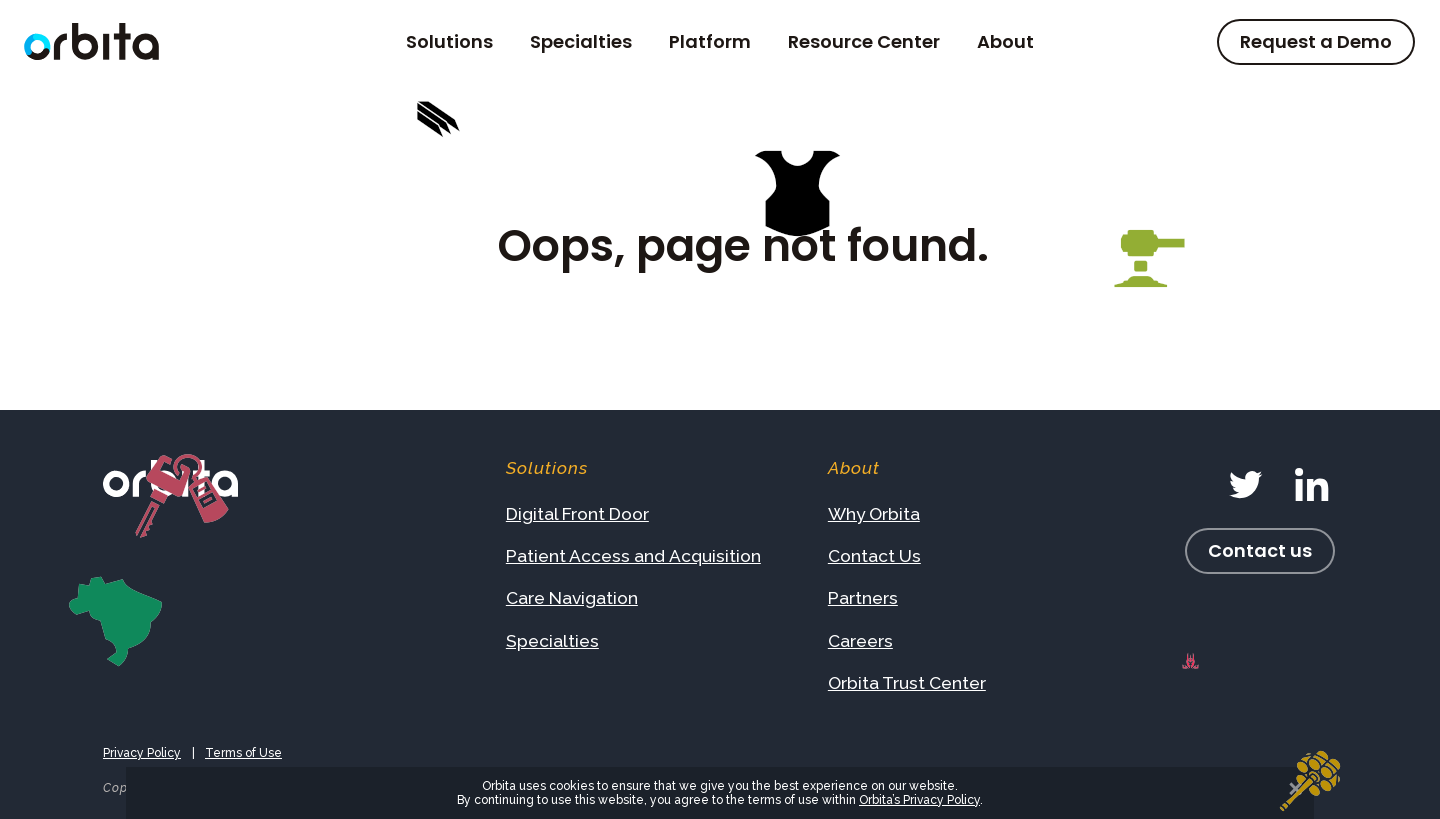 This screenshot has width=1440, height=819. I want to click on equip claws or melee weapon, so click(438, 122).